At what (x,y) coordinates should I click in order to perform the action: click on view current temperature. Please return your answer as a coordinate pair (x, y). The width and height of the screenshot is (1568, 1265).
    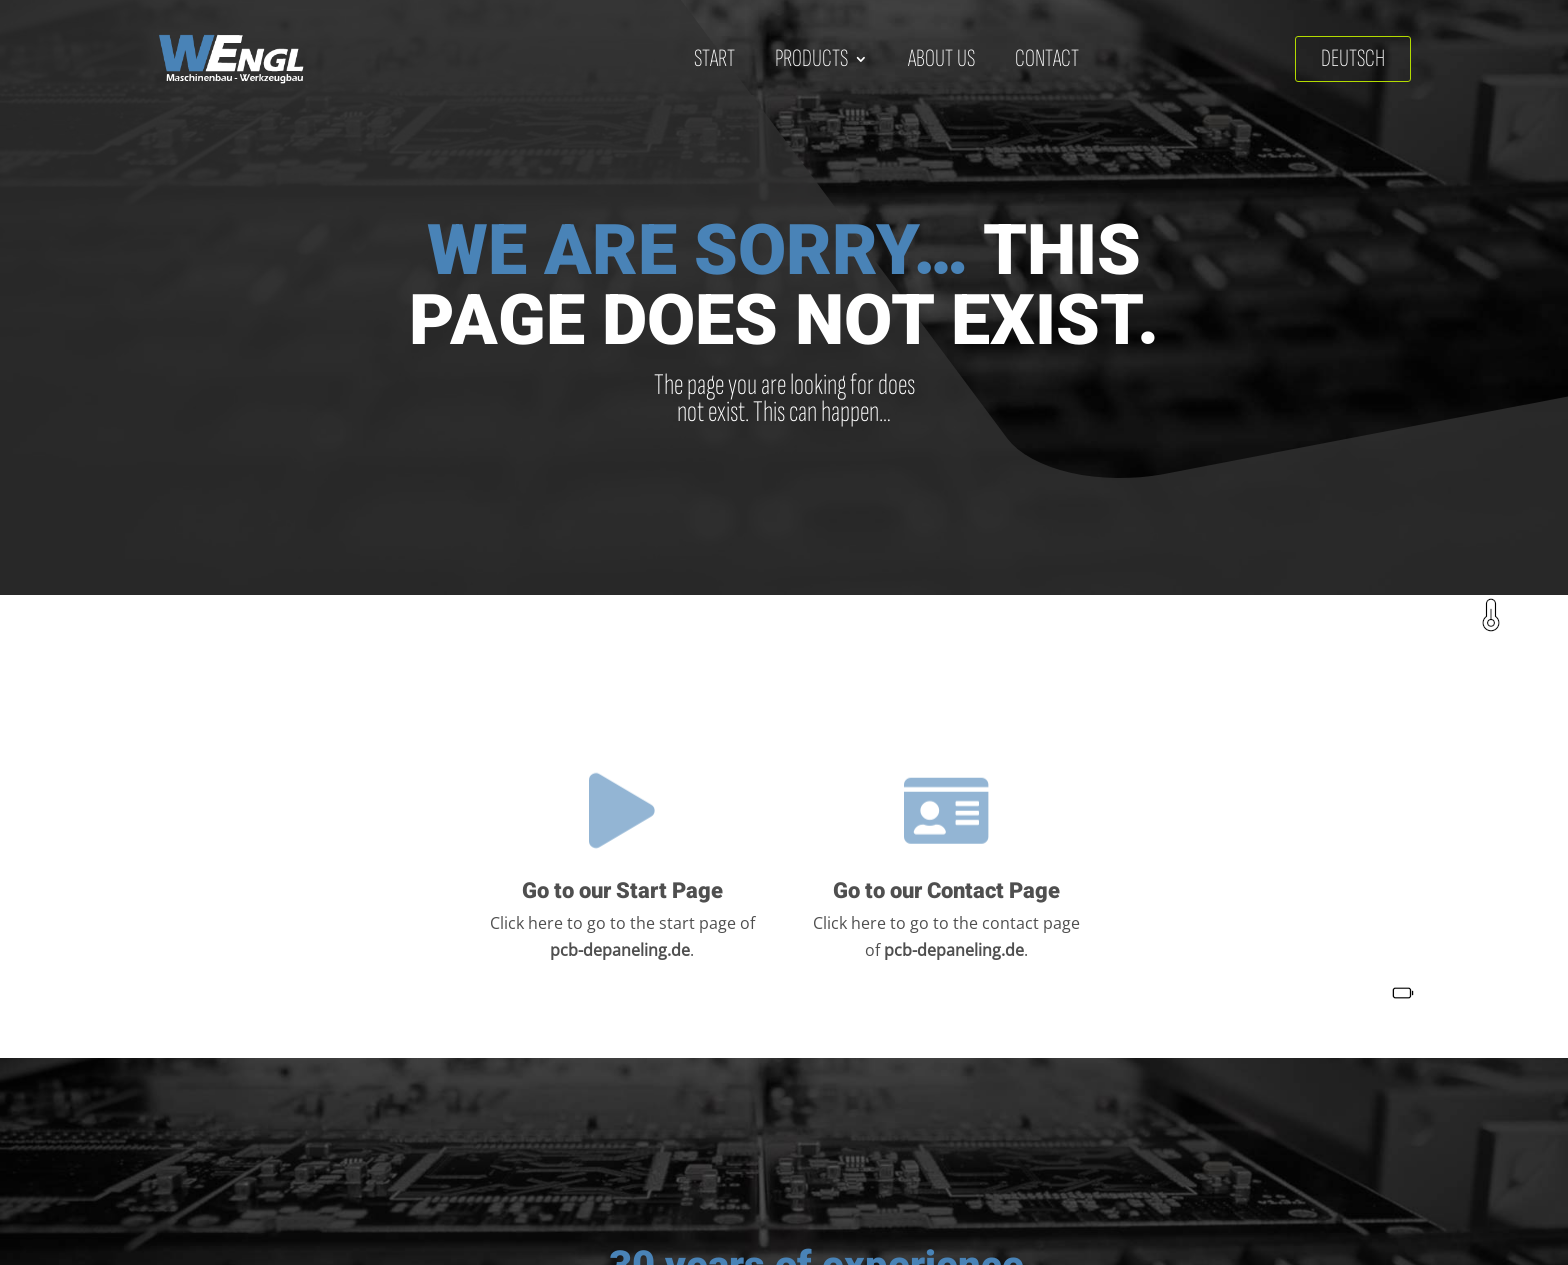
    Looking at the image, I should click on (1491, 615).